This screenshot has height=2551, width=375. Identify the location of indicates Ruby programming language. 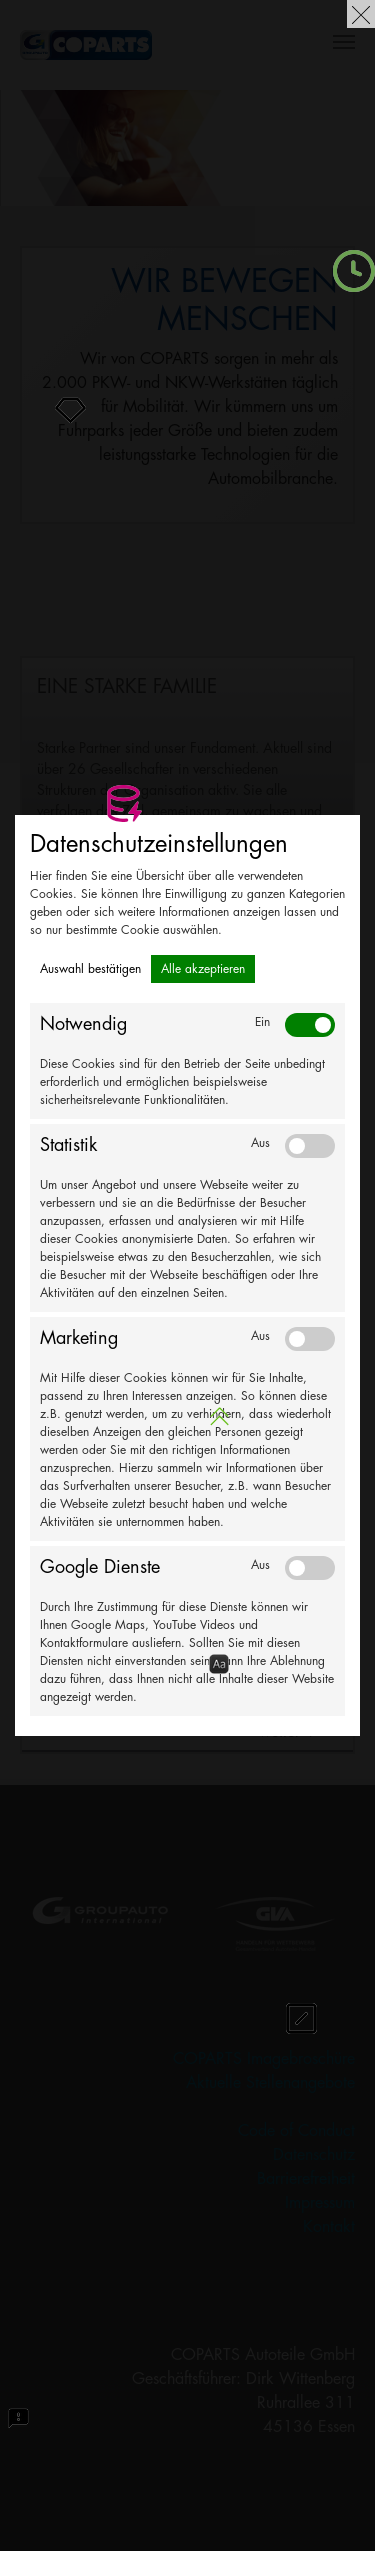
(70, 409).